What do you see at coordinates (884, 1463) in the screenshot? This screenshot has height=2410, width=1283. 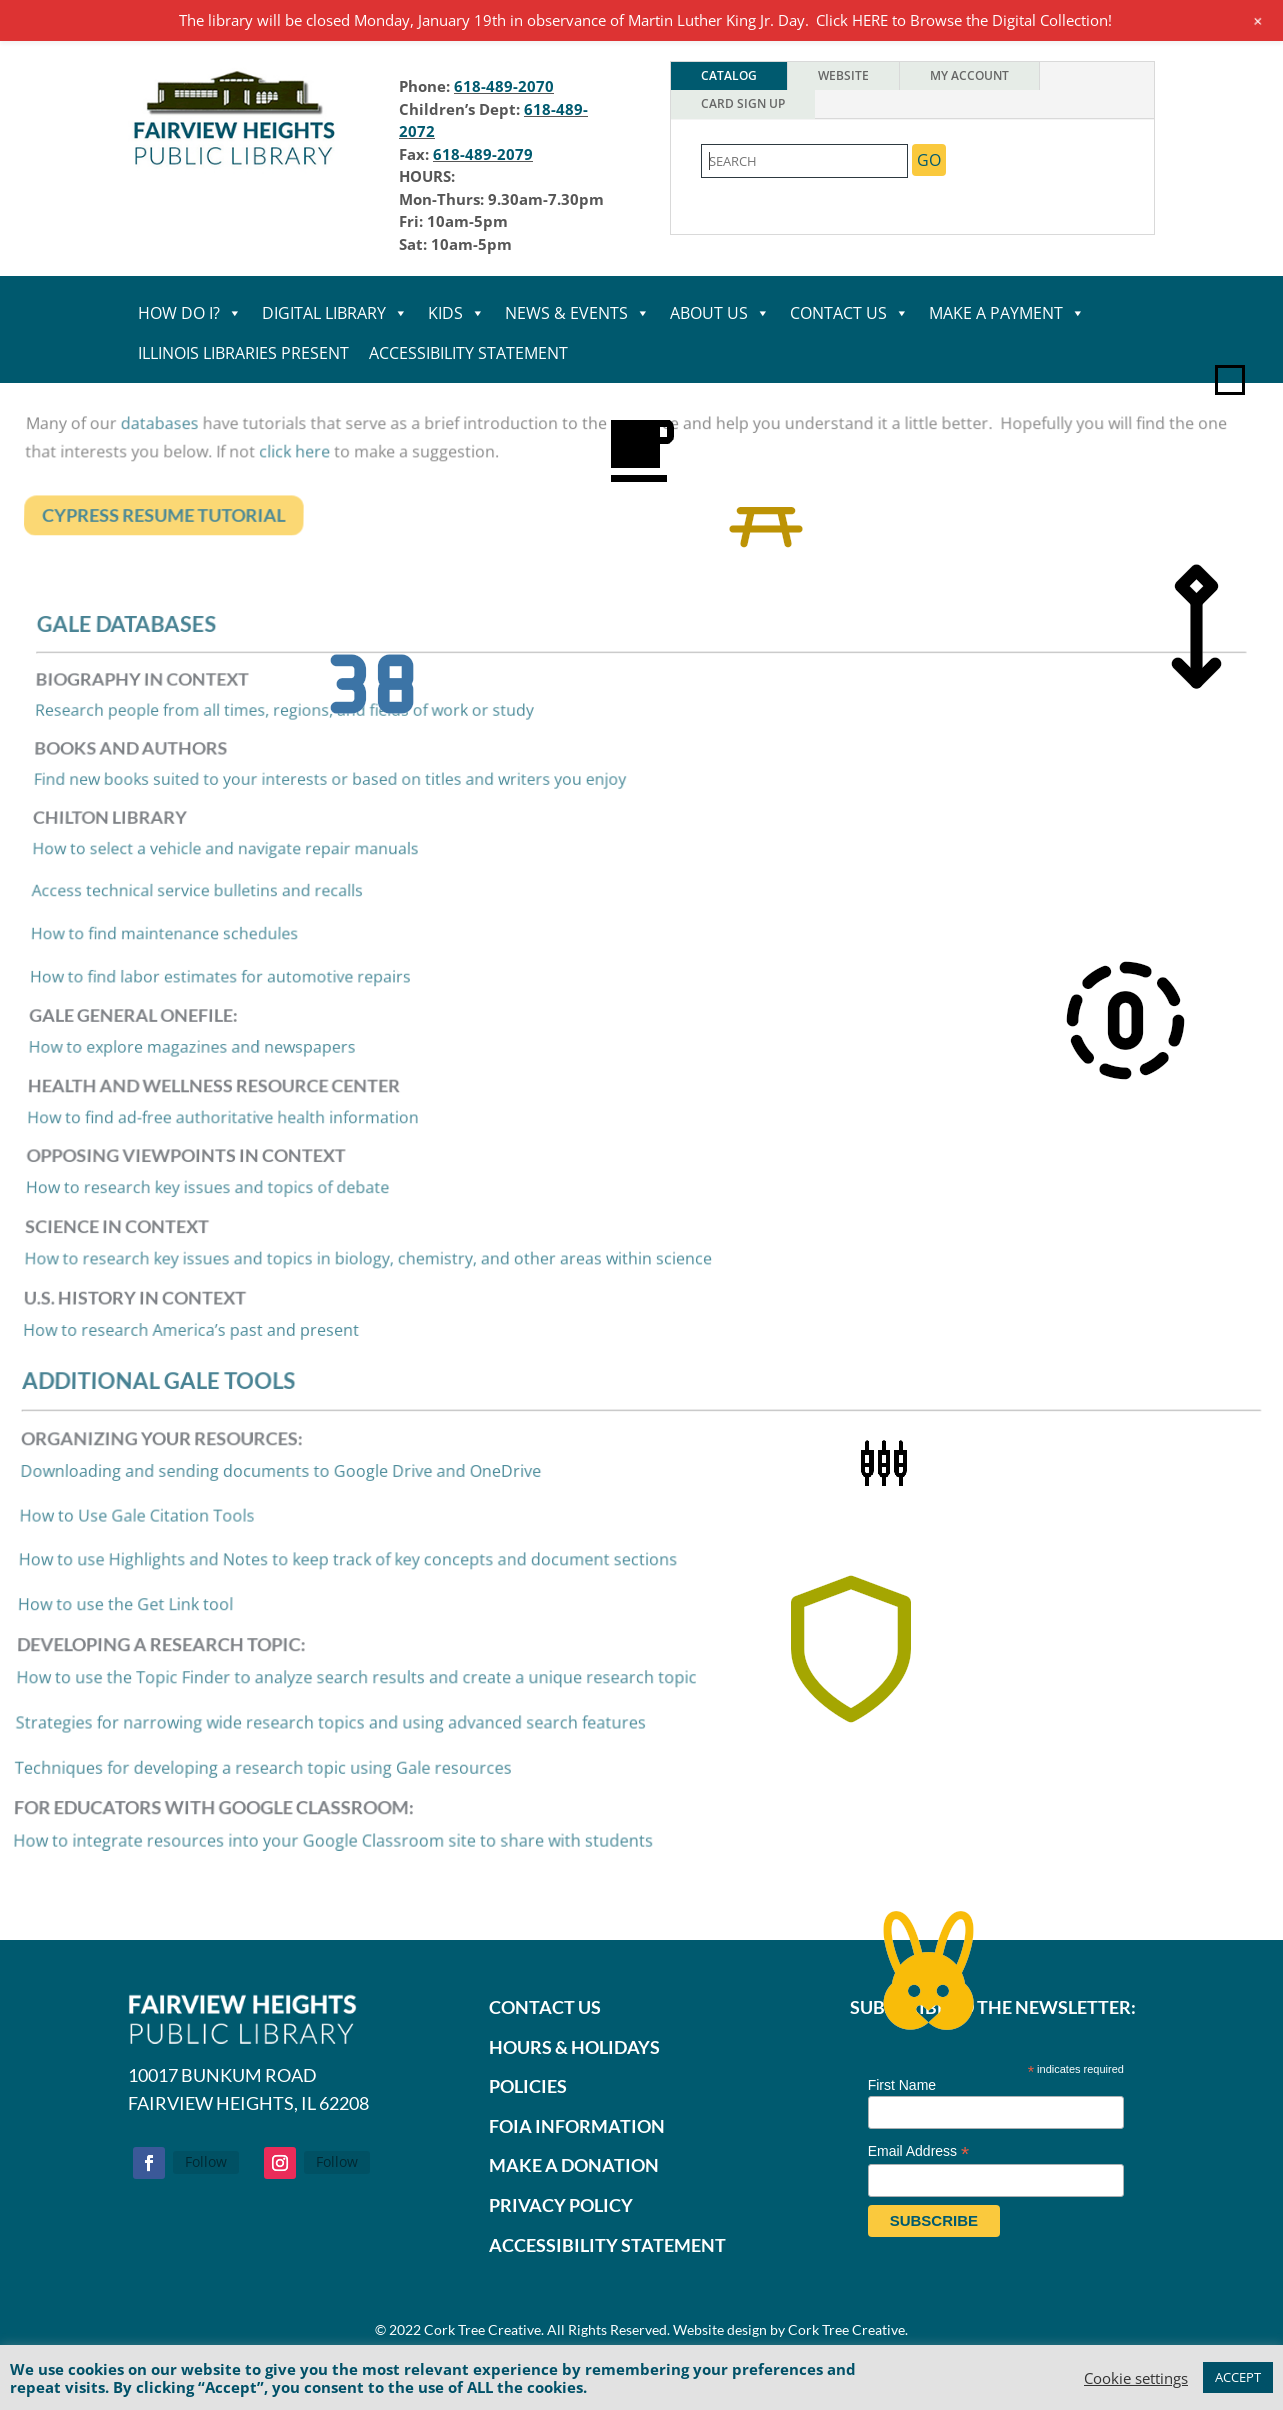 I see `configure audio or video input connections` at bounding box center [884, 1463].